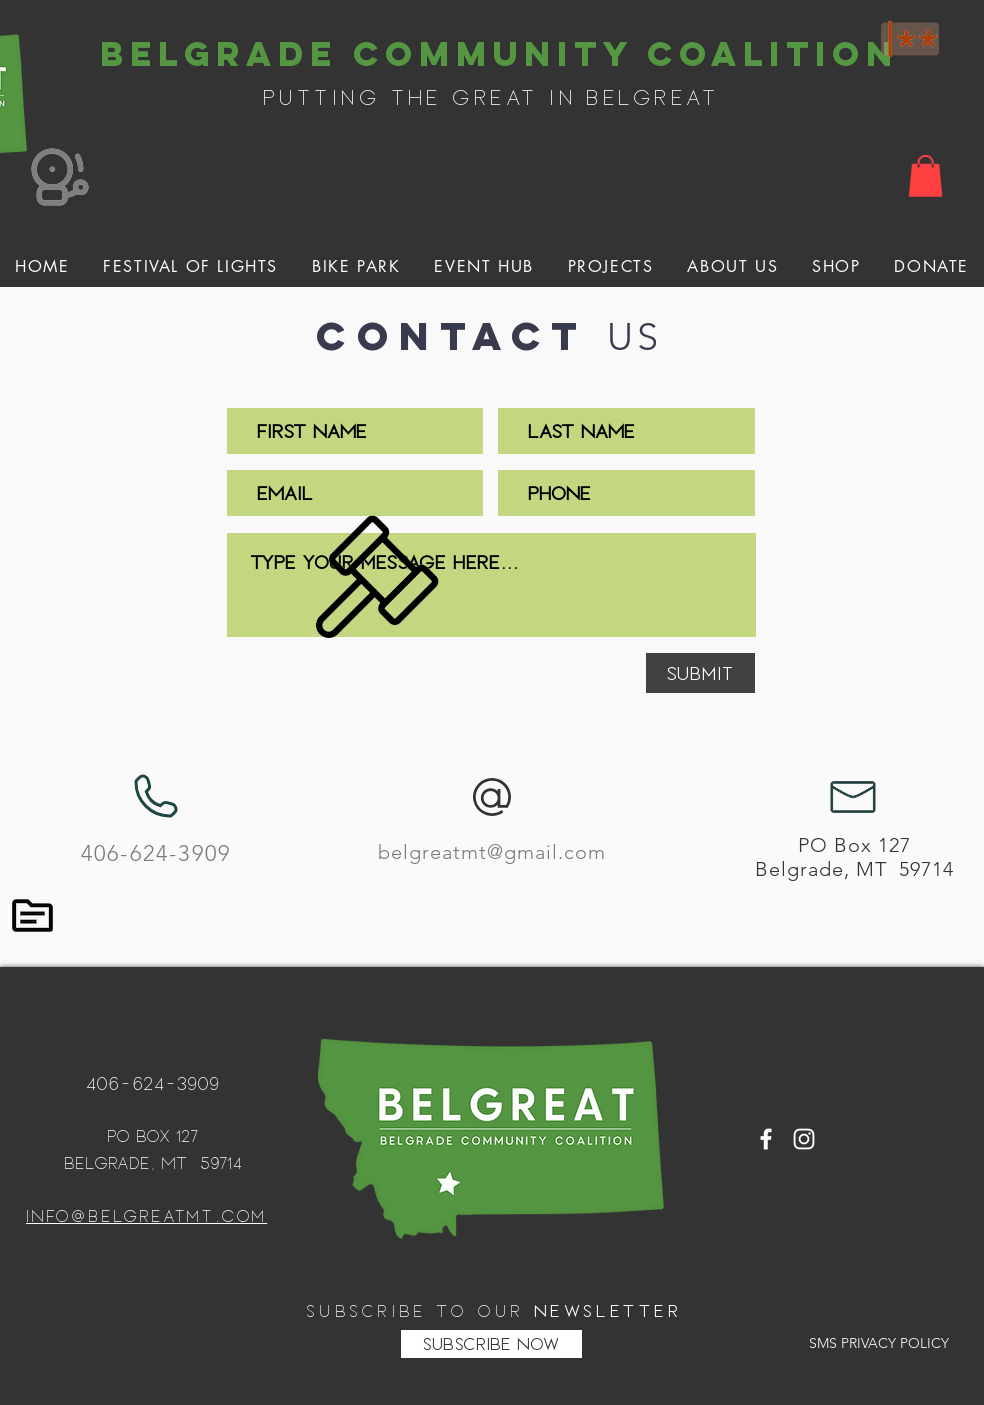 The width and height of the screenshot is (984, 1405). I want to click on access legal or terms of service information, so click(372, 581).